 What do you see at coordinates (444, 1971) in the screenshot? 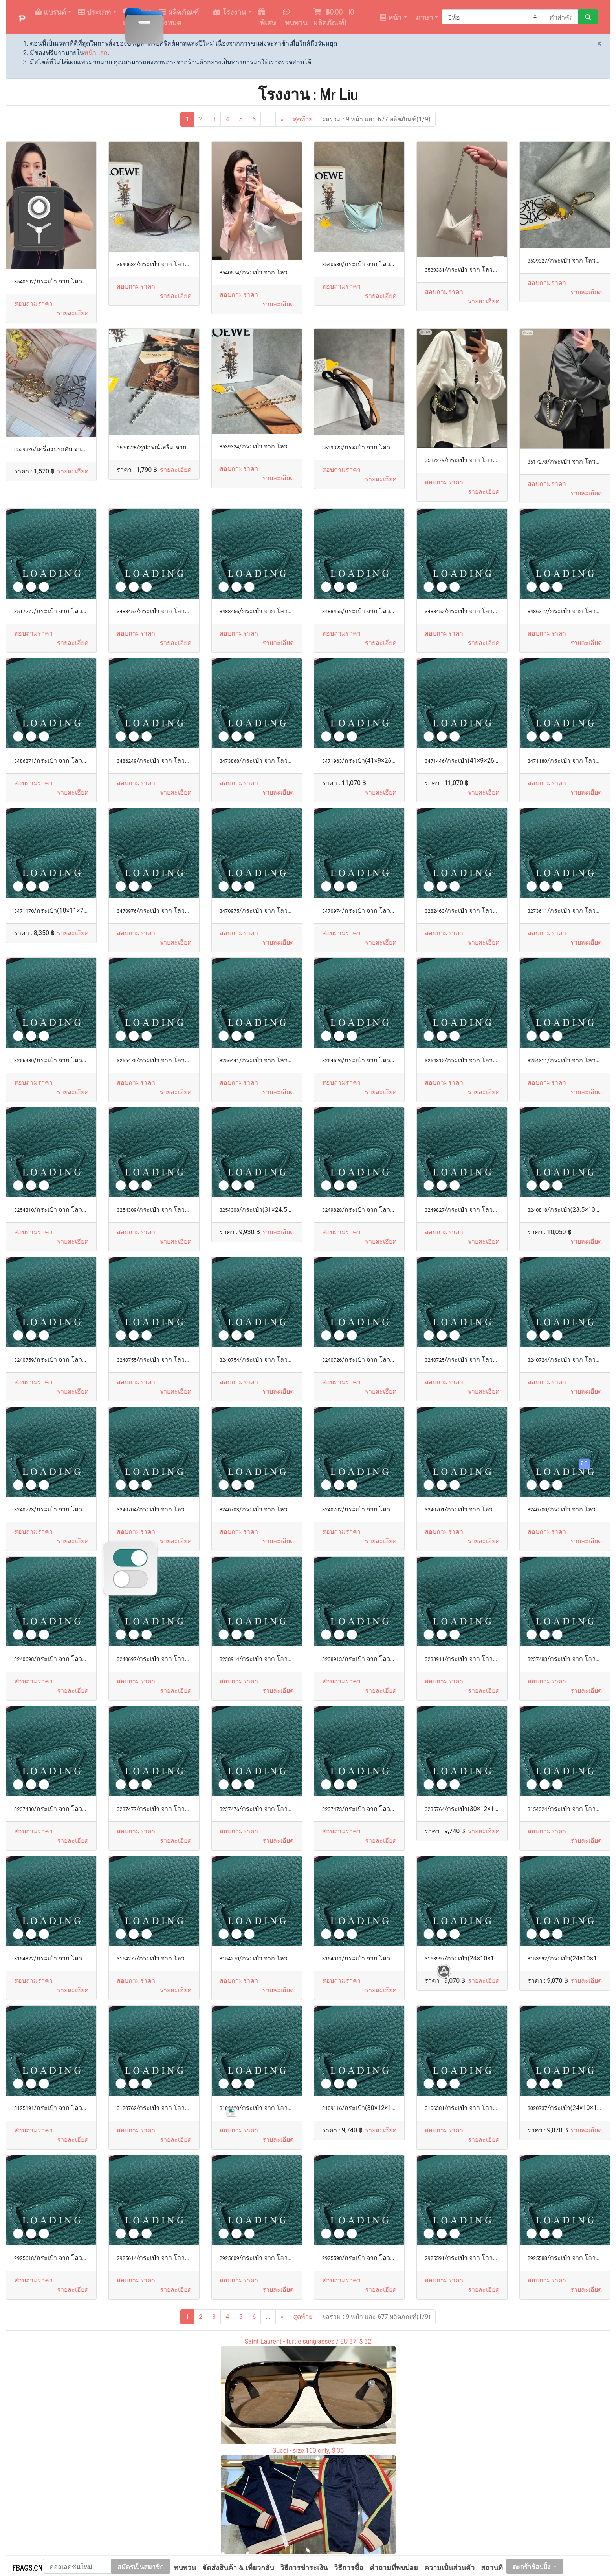
I see `open the software update application` at bounding box center [444, 1971].